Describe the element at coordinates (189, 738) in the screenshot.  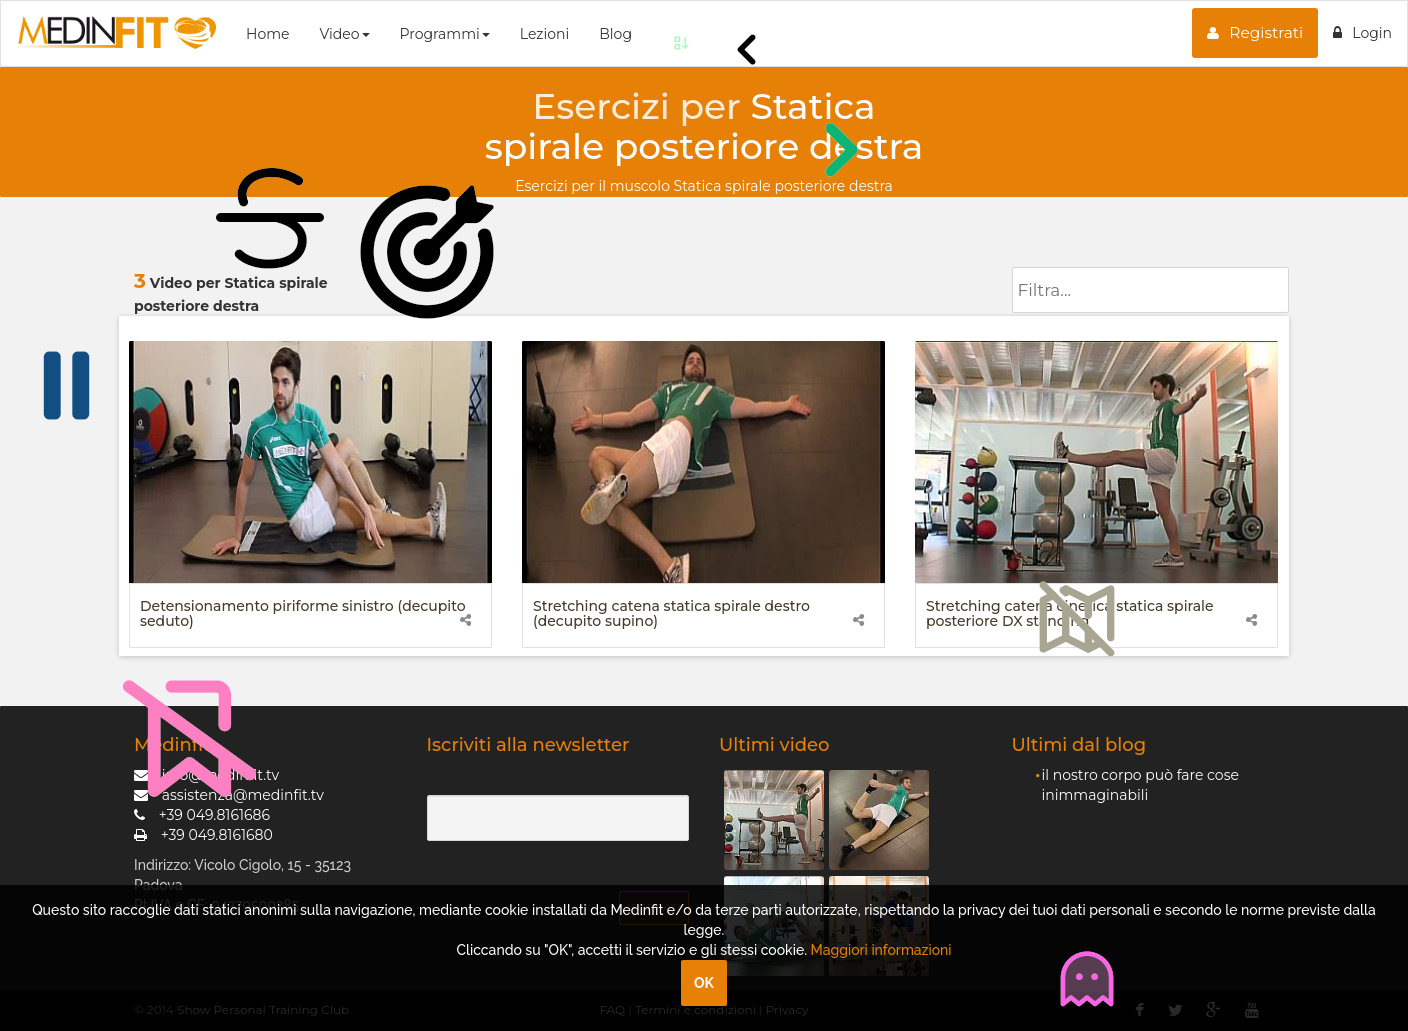
I see `remove bookmark from saved items` at that location.